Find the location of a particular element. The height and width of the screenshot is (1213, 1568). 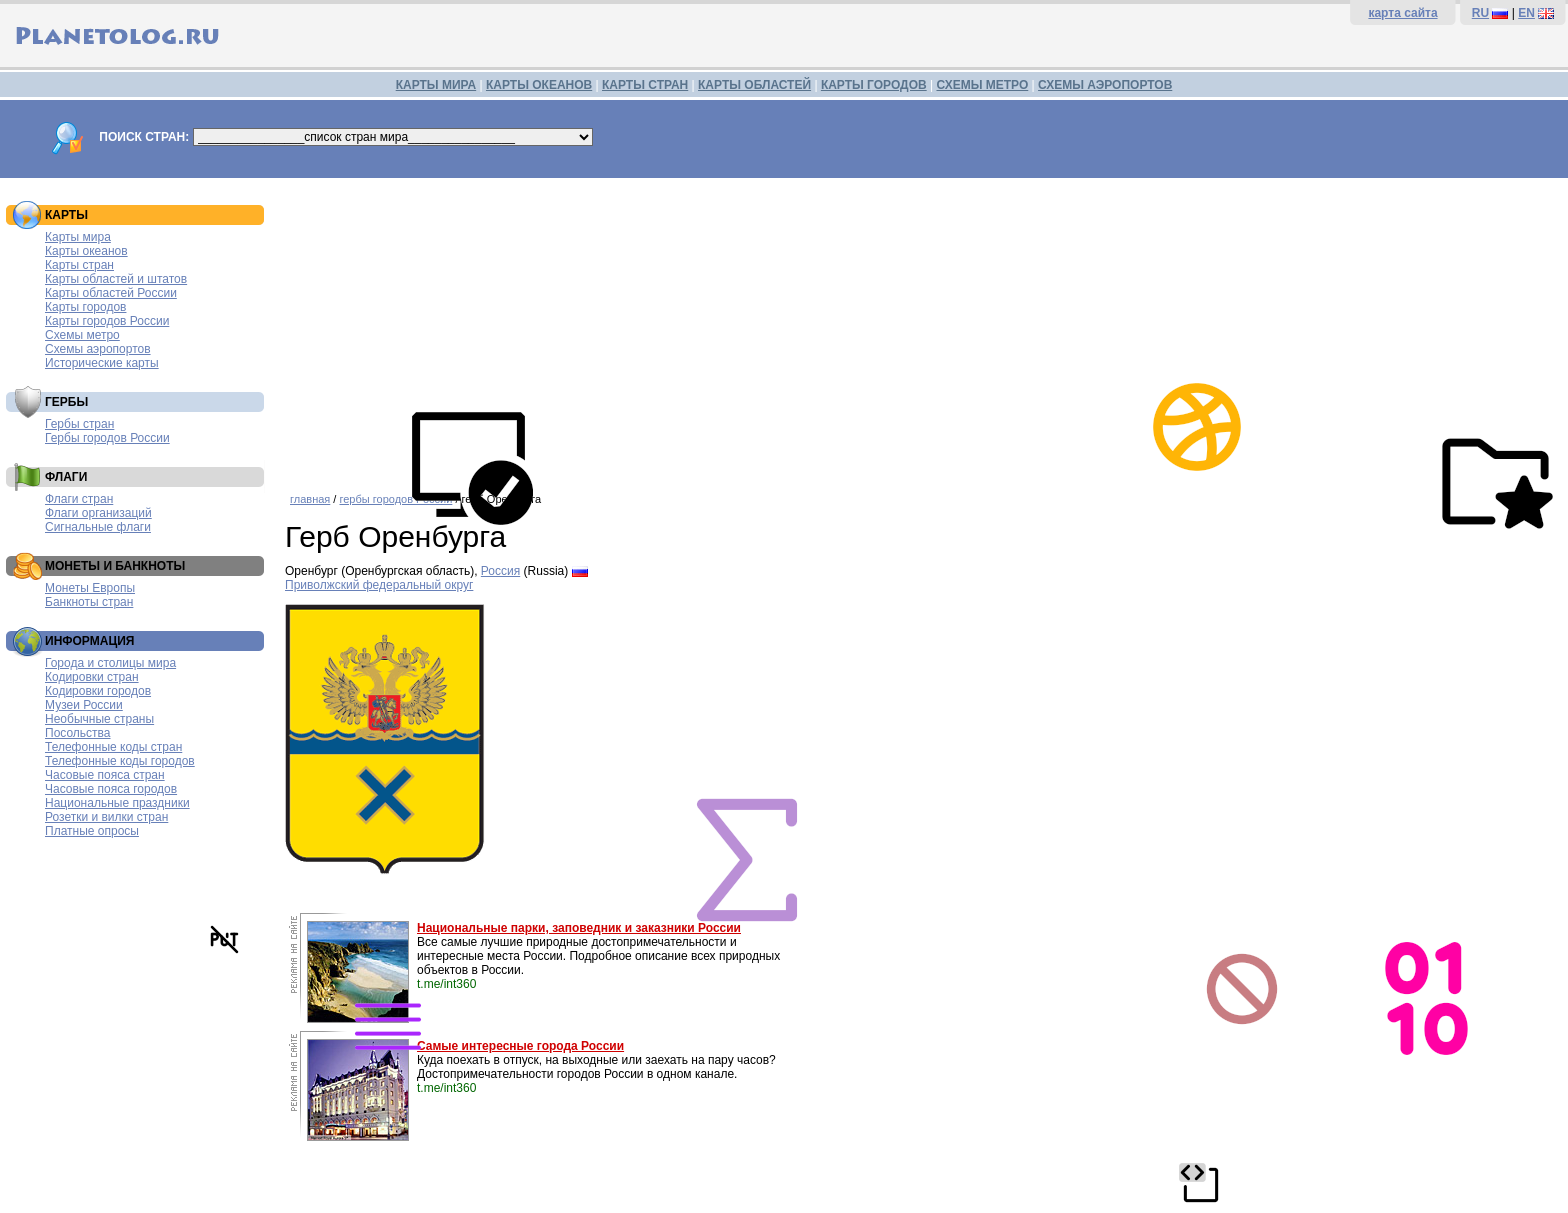

view dribbble profile or portfolio is located at coordinates (1197, 427).